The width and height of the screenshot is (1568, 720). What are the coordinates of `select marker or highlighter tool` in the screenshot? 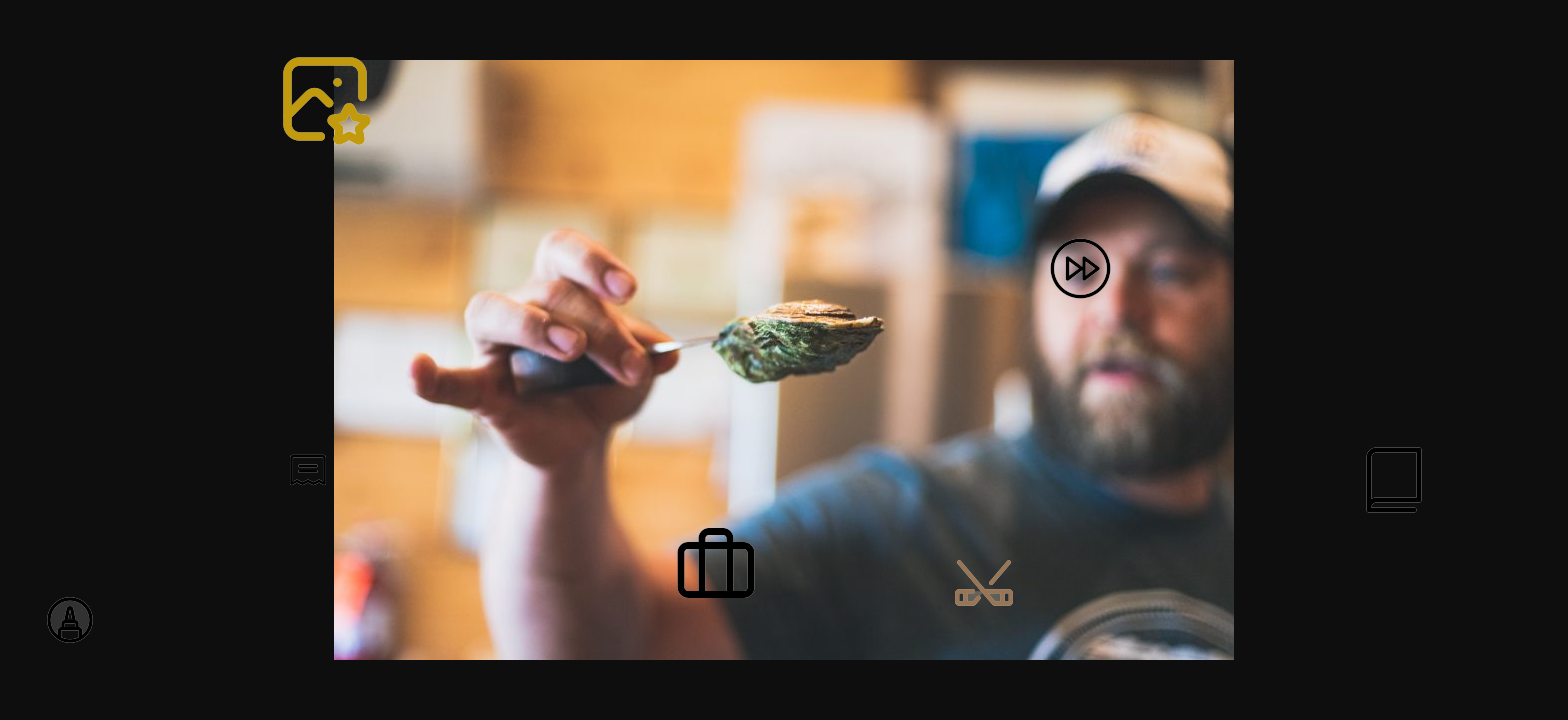 It's located at (70, 620).